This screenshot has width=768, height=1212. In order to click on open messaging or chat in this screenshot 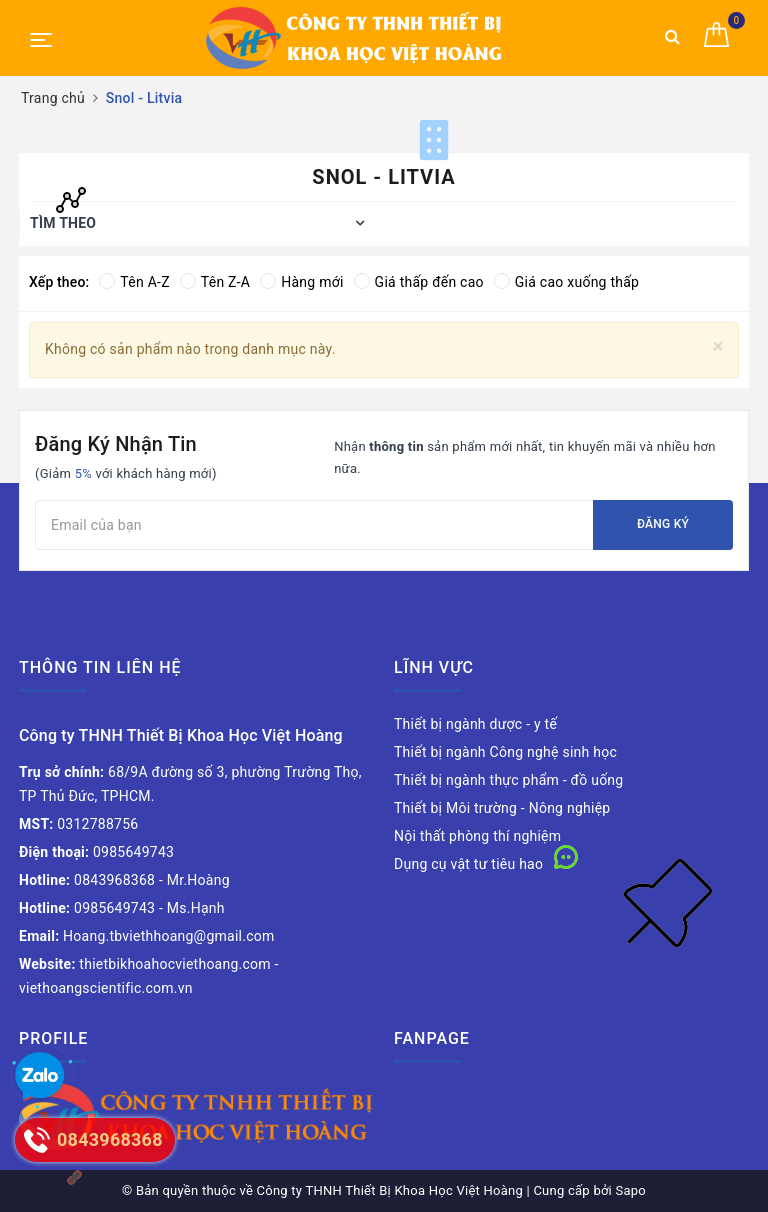, I will do `click(566, 857)`.